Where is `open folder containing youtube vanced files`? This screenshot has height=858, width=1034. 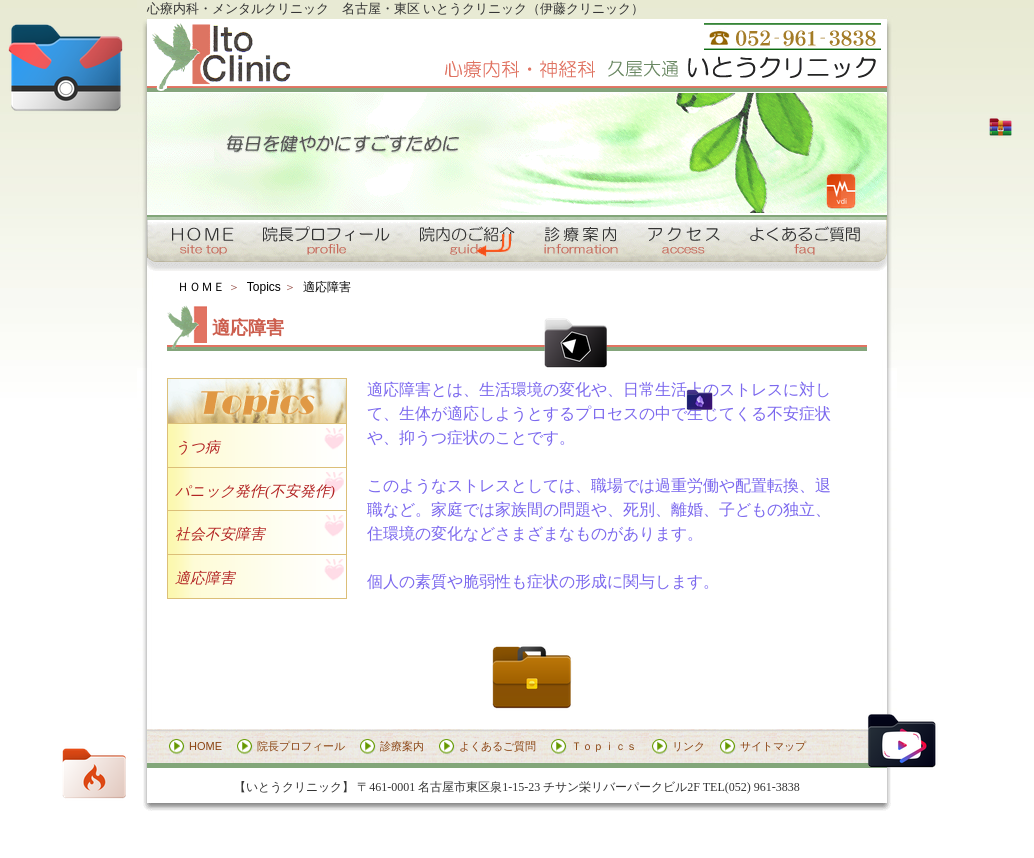 open folder containing youtube vanced files is located at coordinates (901, 742).